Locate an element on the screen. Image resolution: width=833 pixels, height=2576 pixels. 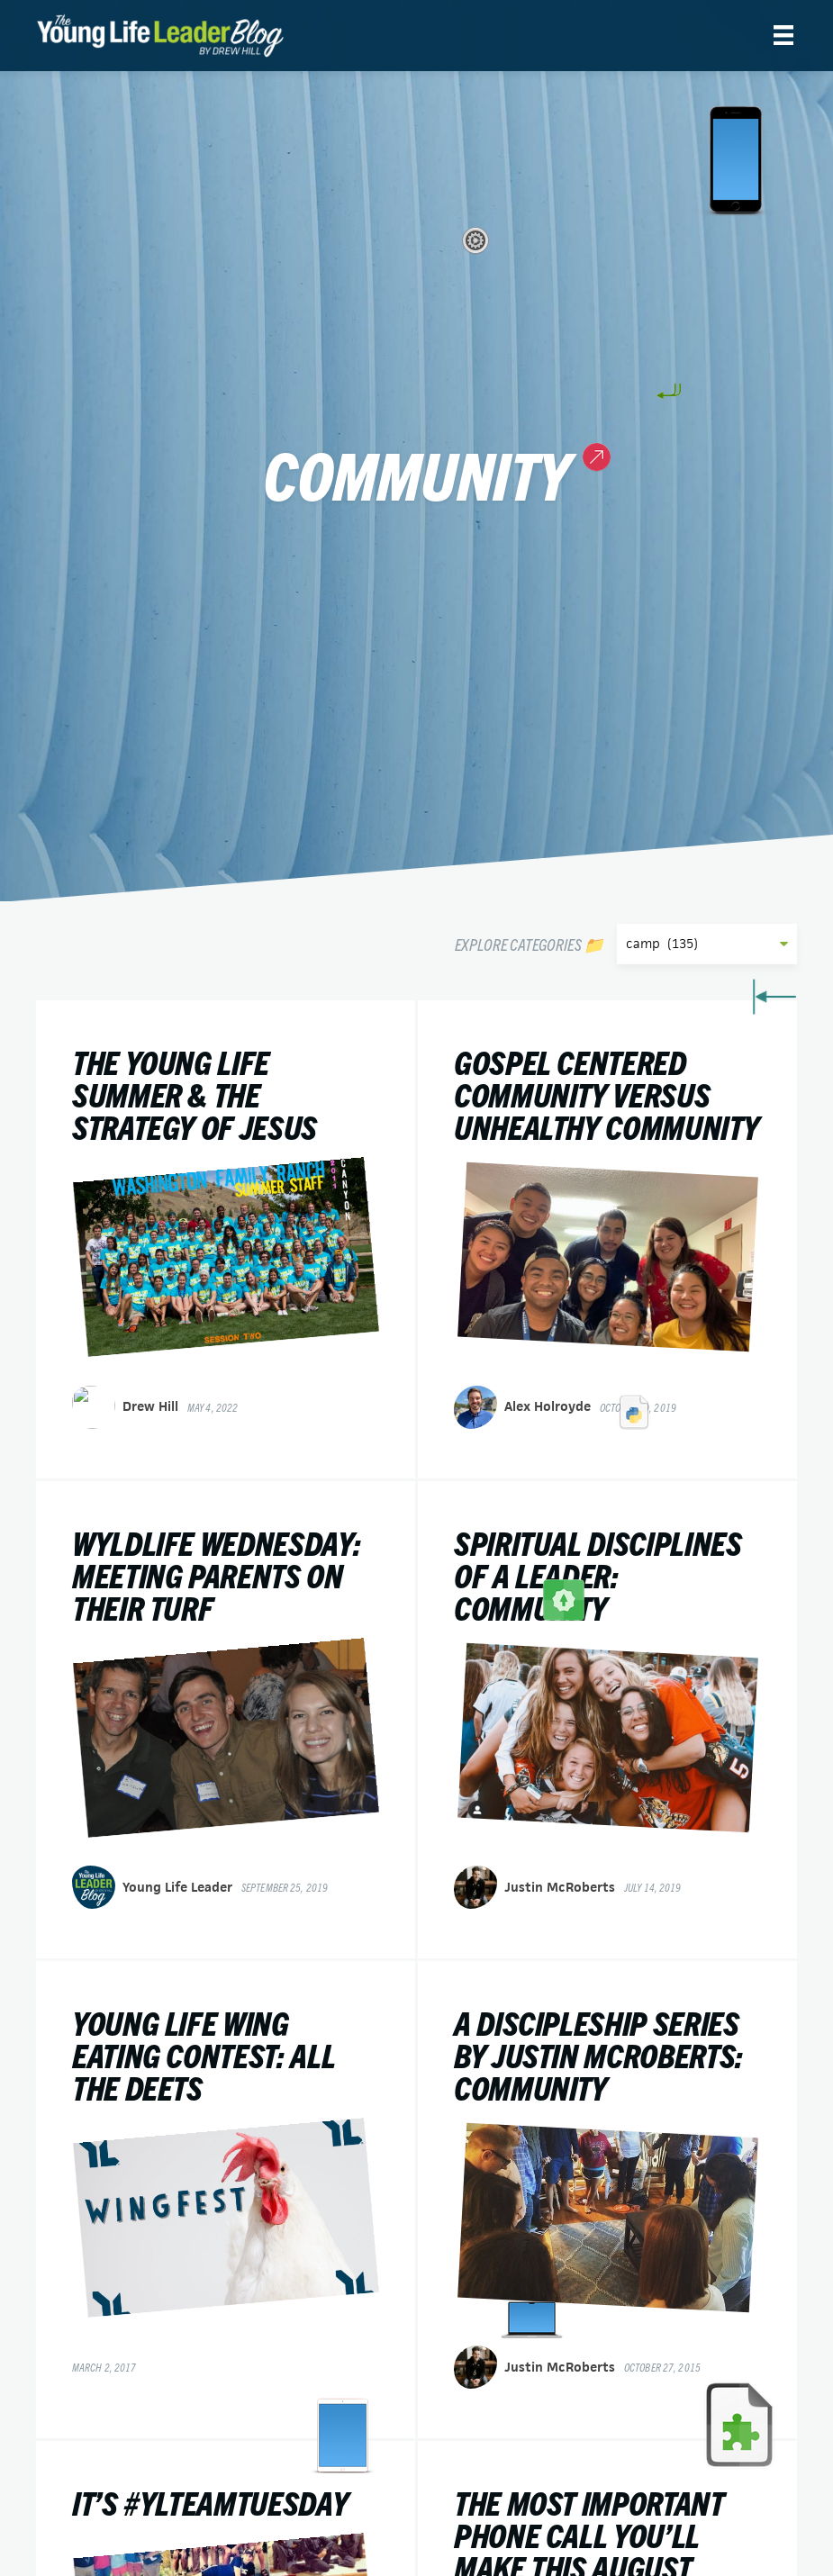
manage connected iPhone device is located at coordinates (736, 161).